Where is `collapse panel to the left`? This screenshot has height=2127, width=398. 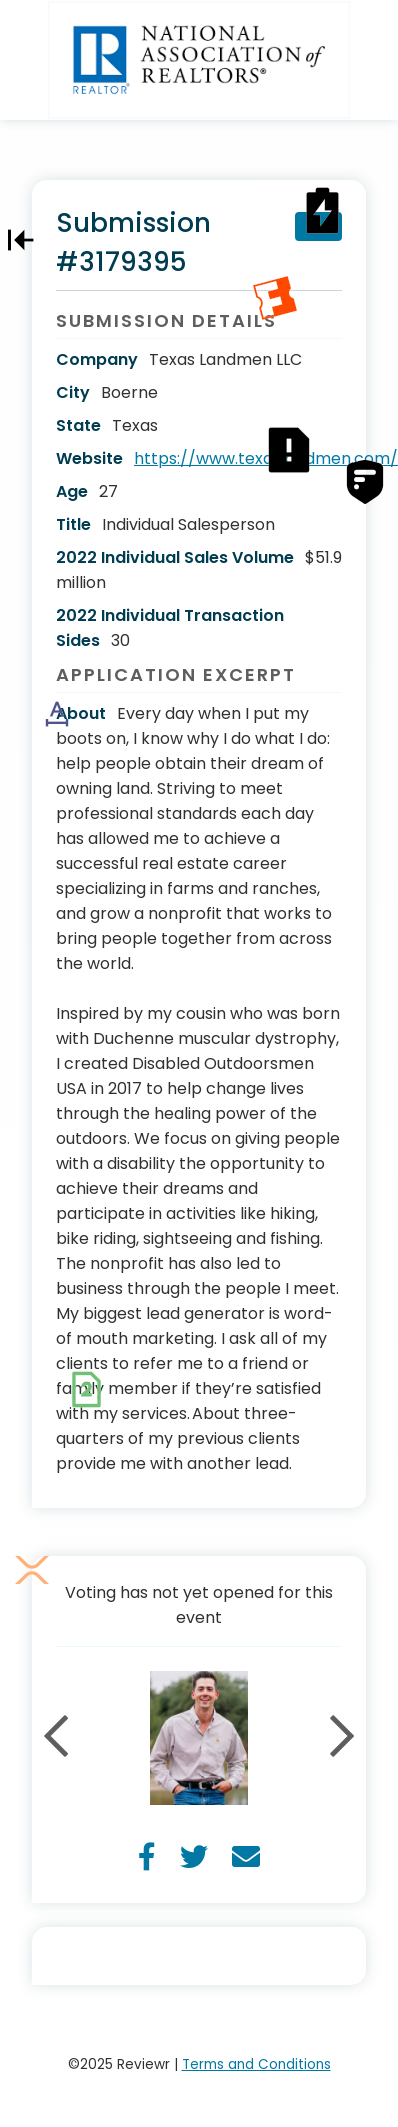 collapse panel to the left is located at coordinates (20, 240).